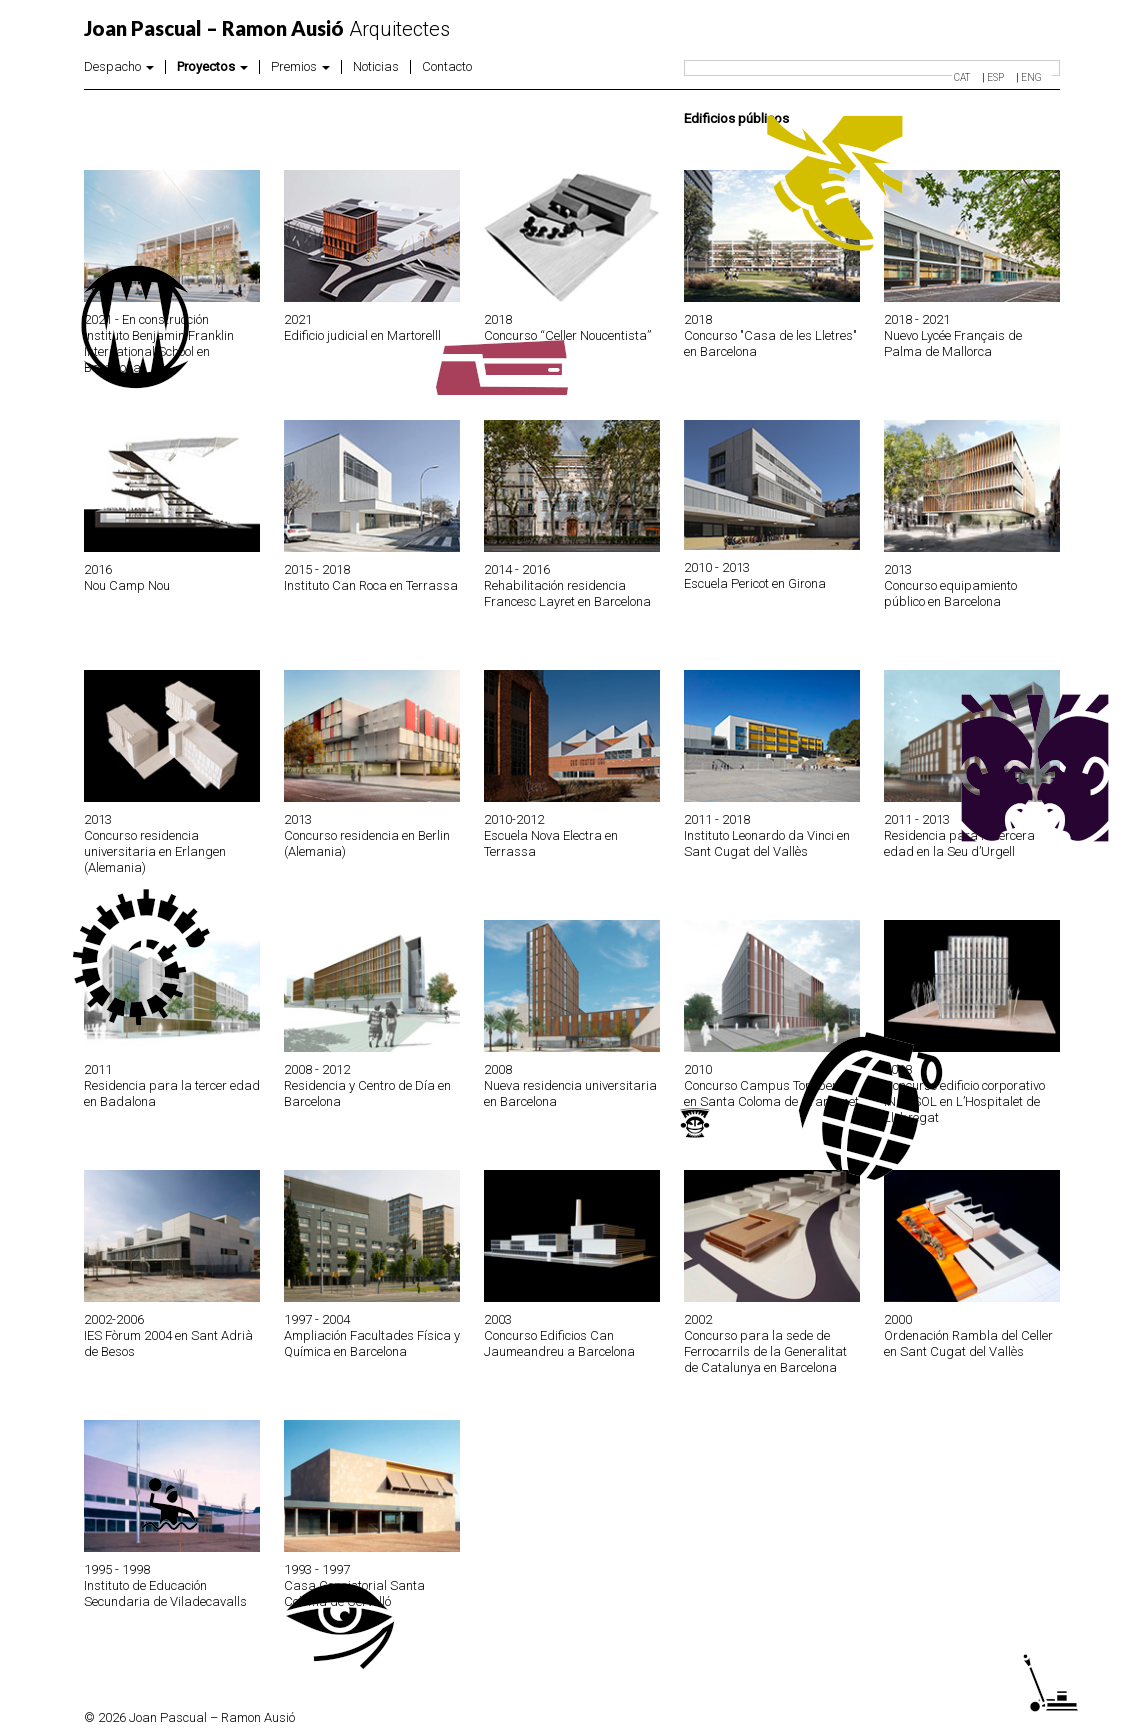  I want to click on indicates eye strain or fatigue warning, so click(340, 1614).